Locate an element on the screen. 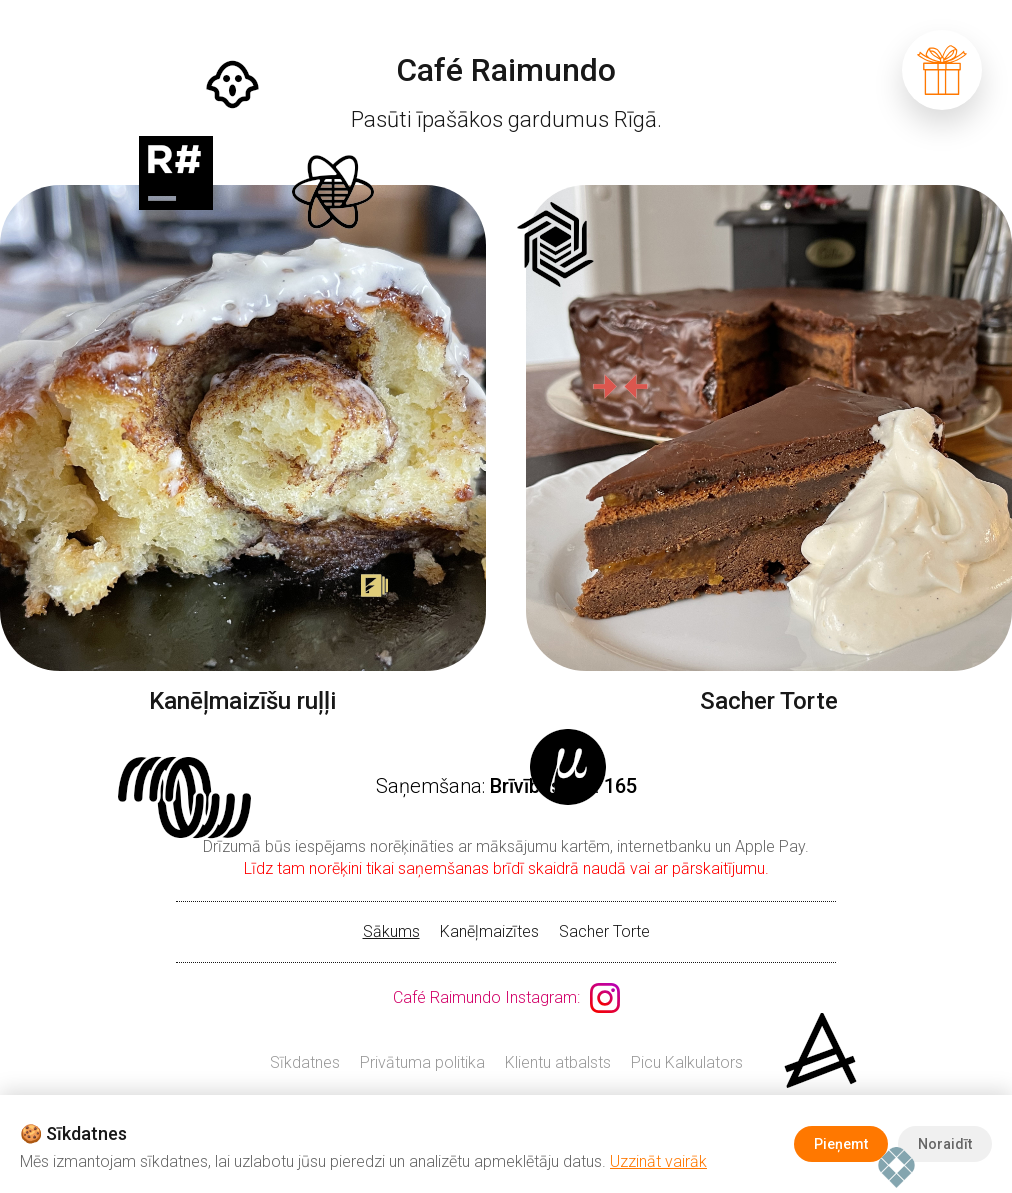  victron energy brand logo is located at coordinates (184, 797).